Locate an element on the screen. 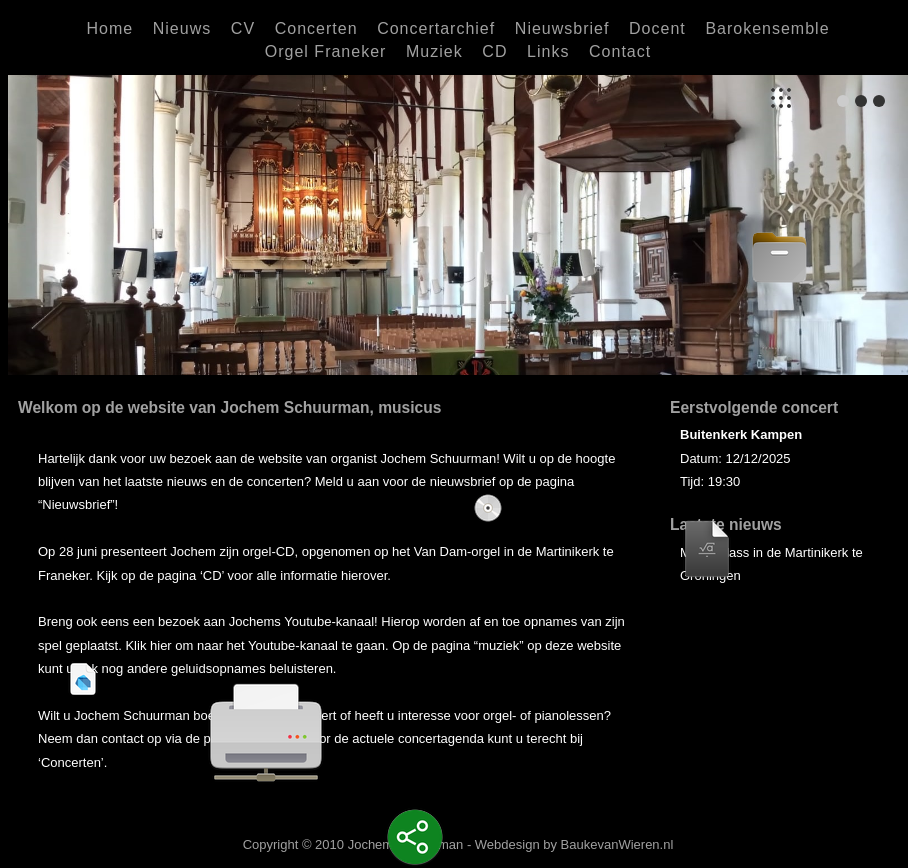  access sharing and network preferences is located at coordinates (415, 837).